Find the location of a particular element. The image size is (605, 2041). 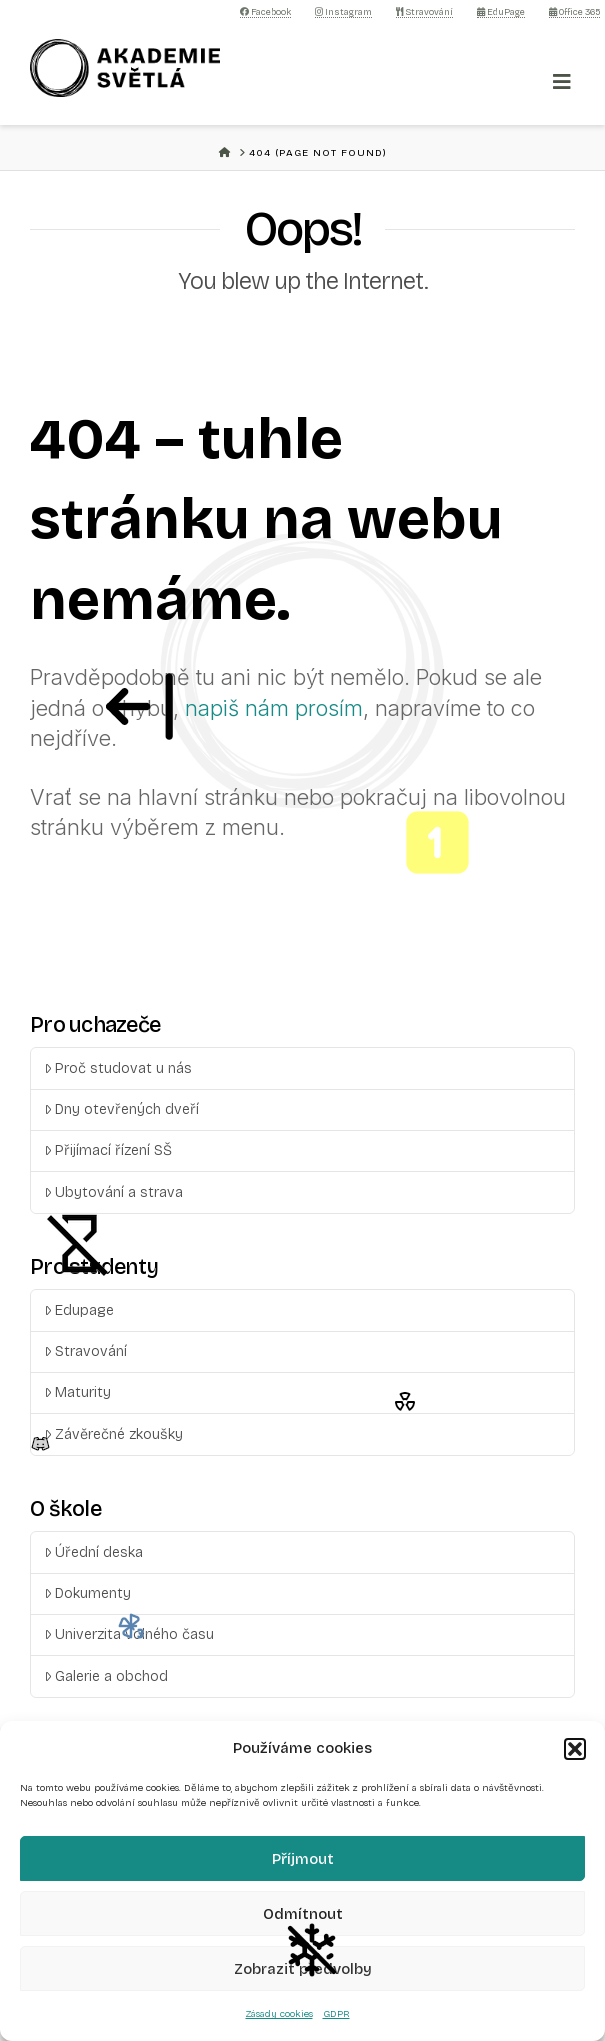

indicates hazardous or radioactive content warning is located at coordinates (405, 1402).